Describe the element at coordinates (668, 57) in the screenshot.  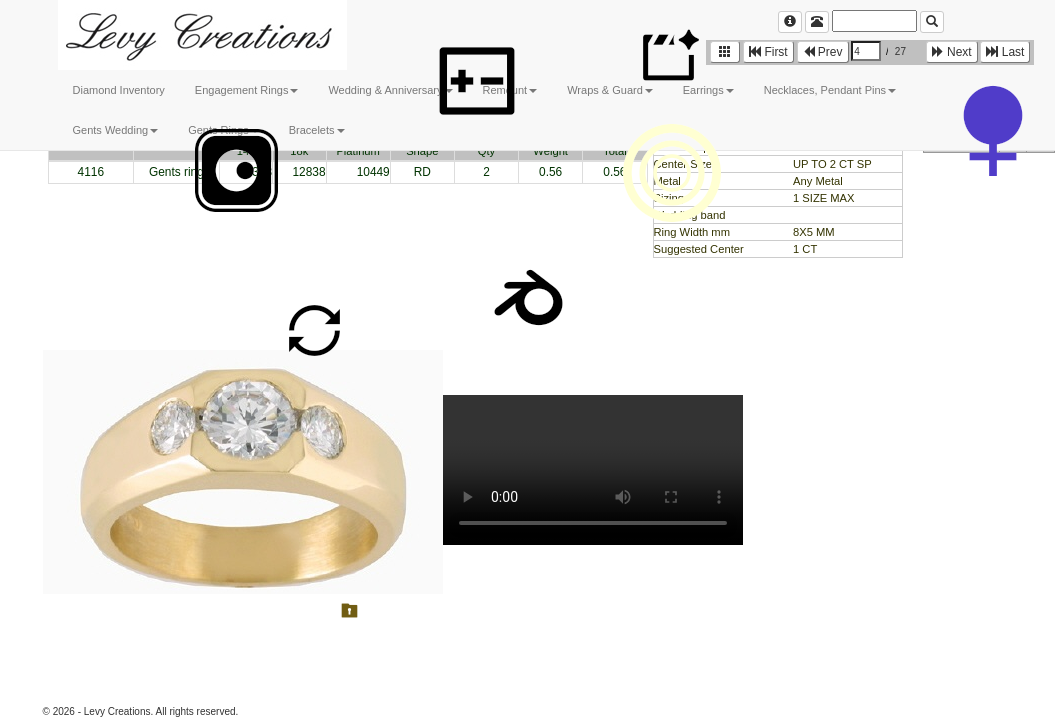
I see `generate video content using AI` at that location.